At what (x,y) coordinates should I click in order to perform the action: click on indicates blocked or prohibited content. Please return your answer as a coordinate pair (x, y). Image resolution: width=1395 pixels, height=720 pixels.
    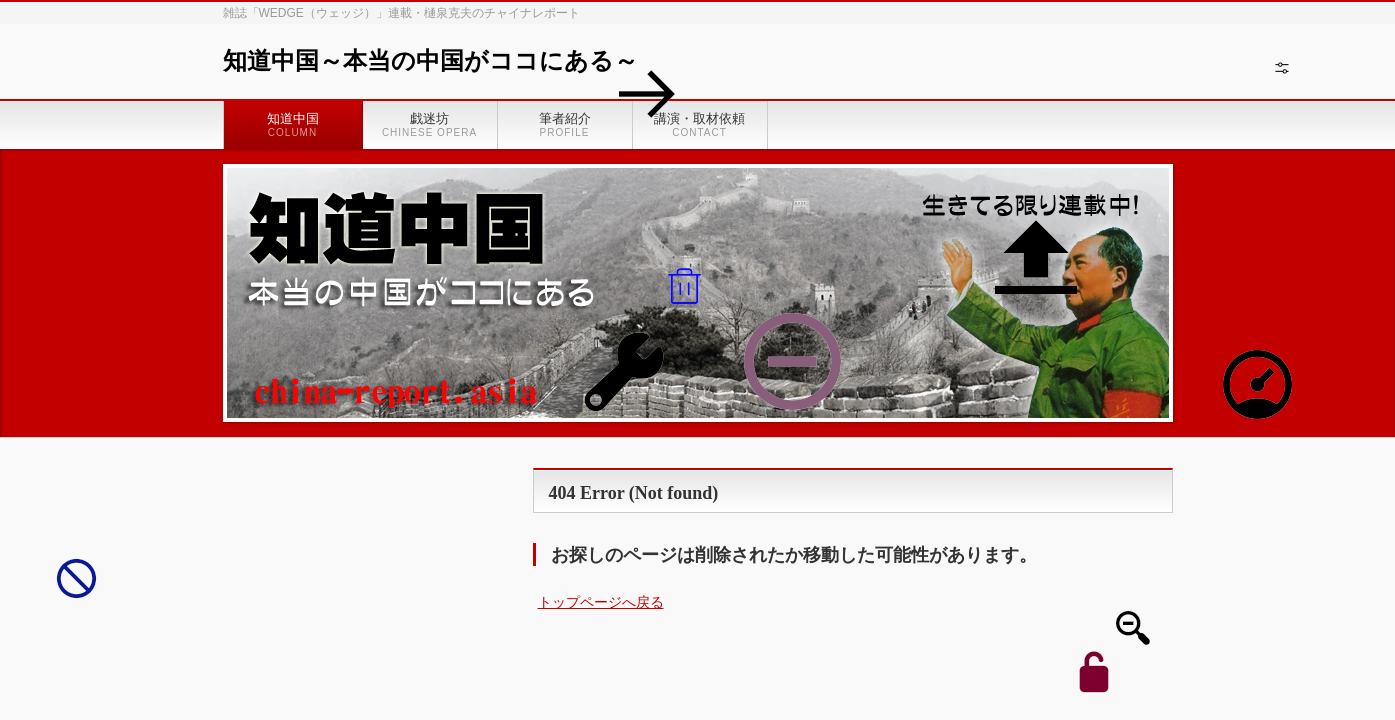
    Looking at the image, I should click on (76, 578).